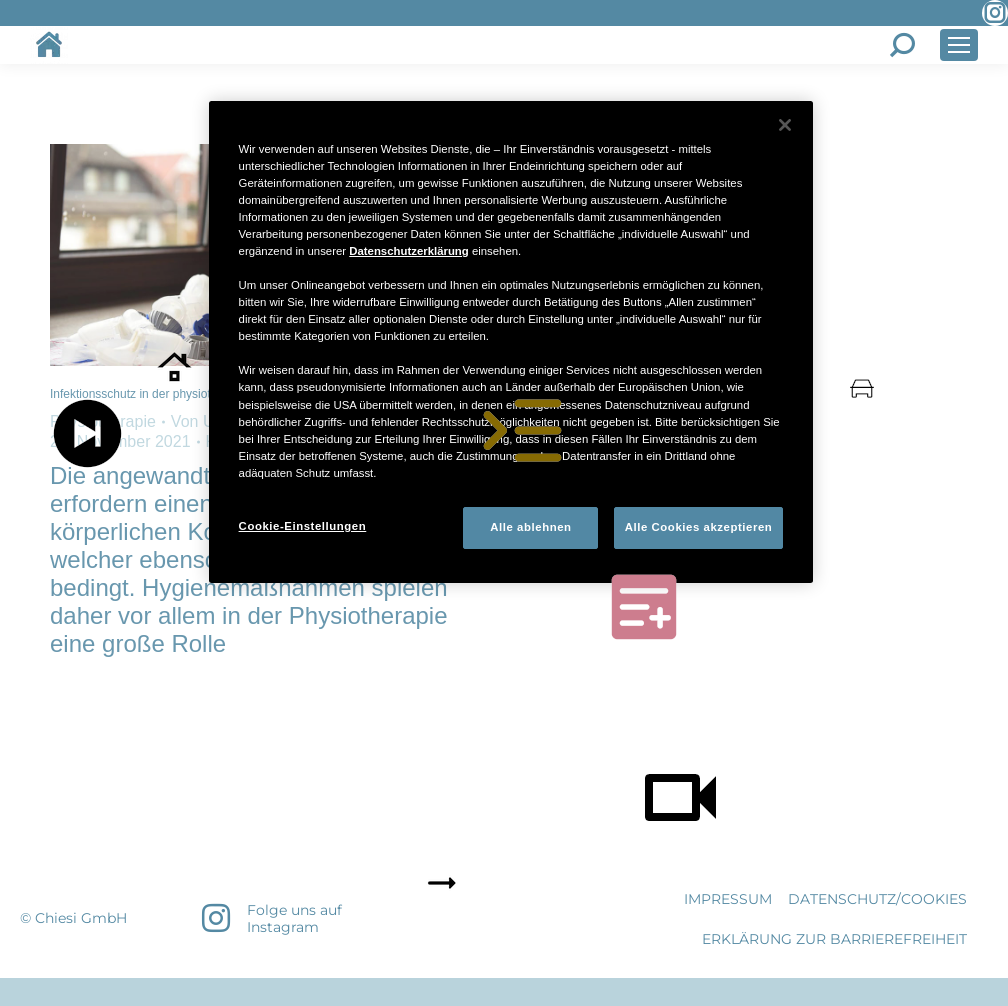 The height and width of the screenshot is (1006, 1008). What do you see at coordinates (522, 430) in the screenshot?
I see `increase list indentation` at bounding box center [522, 430].